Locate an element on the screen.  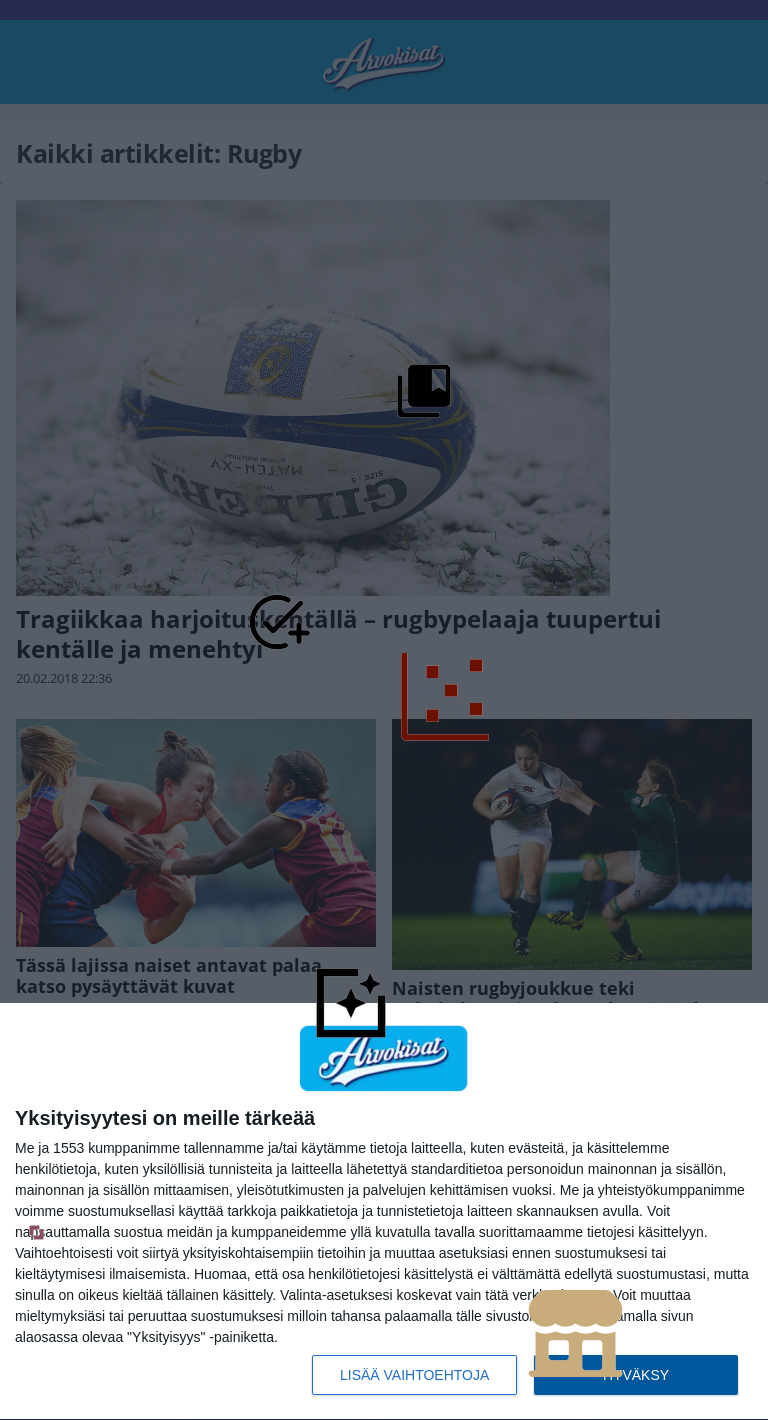
apply filters or effects to a photo is located at coordinates (351, 1003).